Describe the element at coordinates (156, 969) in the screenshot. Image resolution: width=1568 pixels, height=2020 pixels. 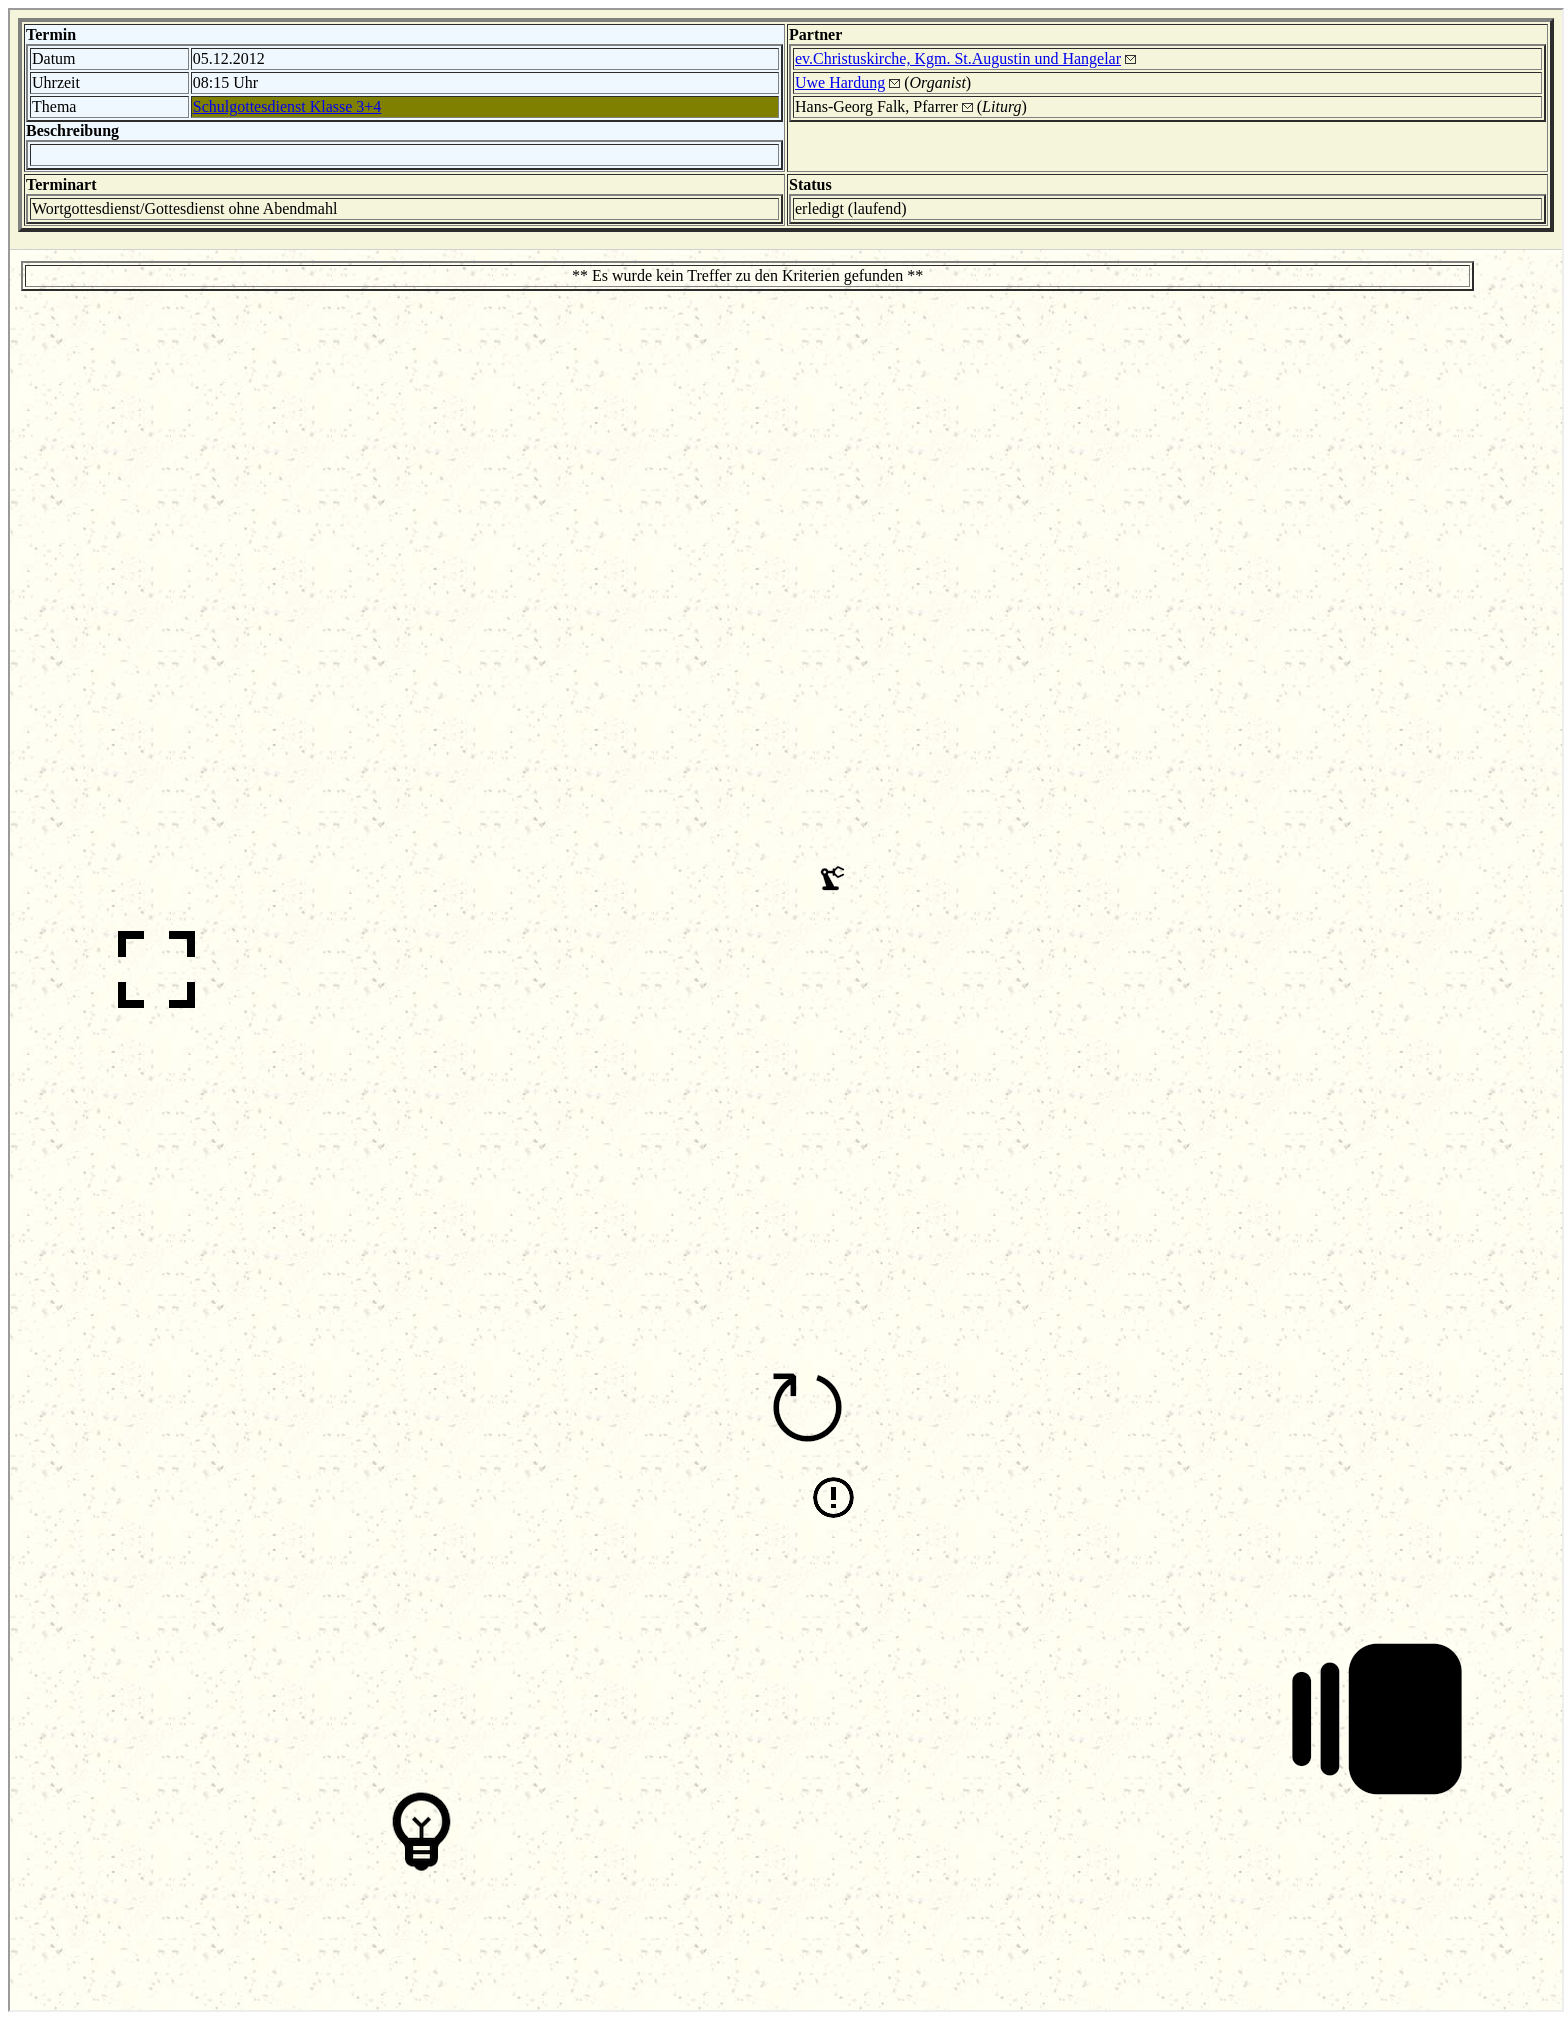
I see `scan a QR code or barcode` at that location.